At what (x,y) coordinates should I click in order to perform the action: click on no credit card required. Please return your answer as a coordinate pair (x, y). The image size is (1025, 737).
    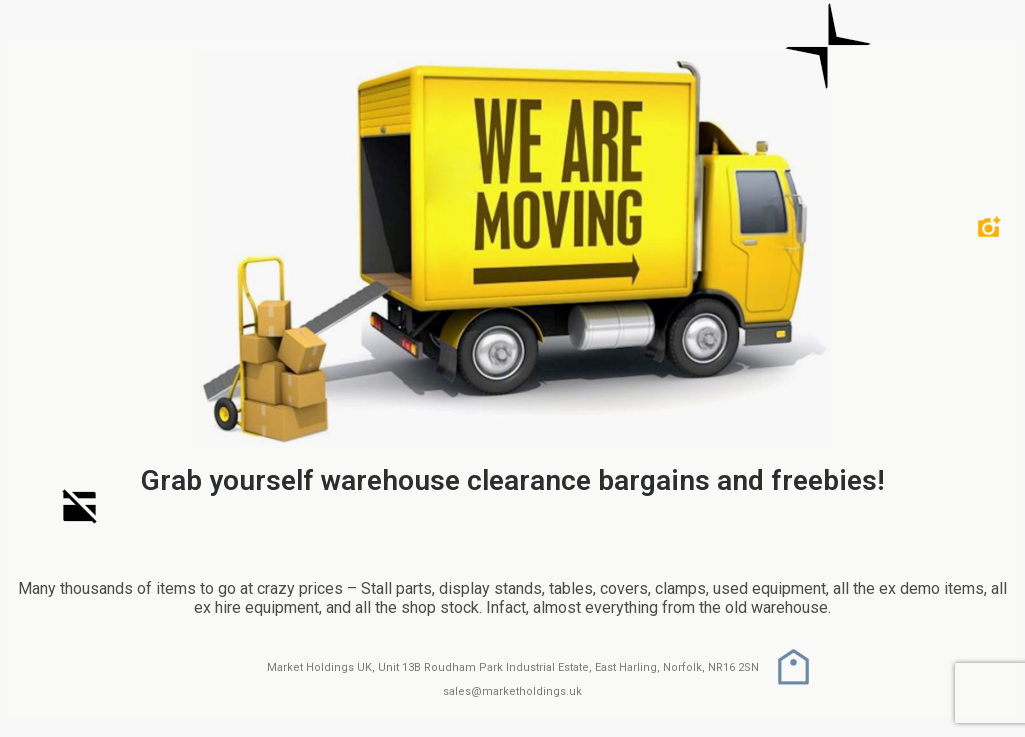
    Looking at the image, I should click on (79, 506).